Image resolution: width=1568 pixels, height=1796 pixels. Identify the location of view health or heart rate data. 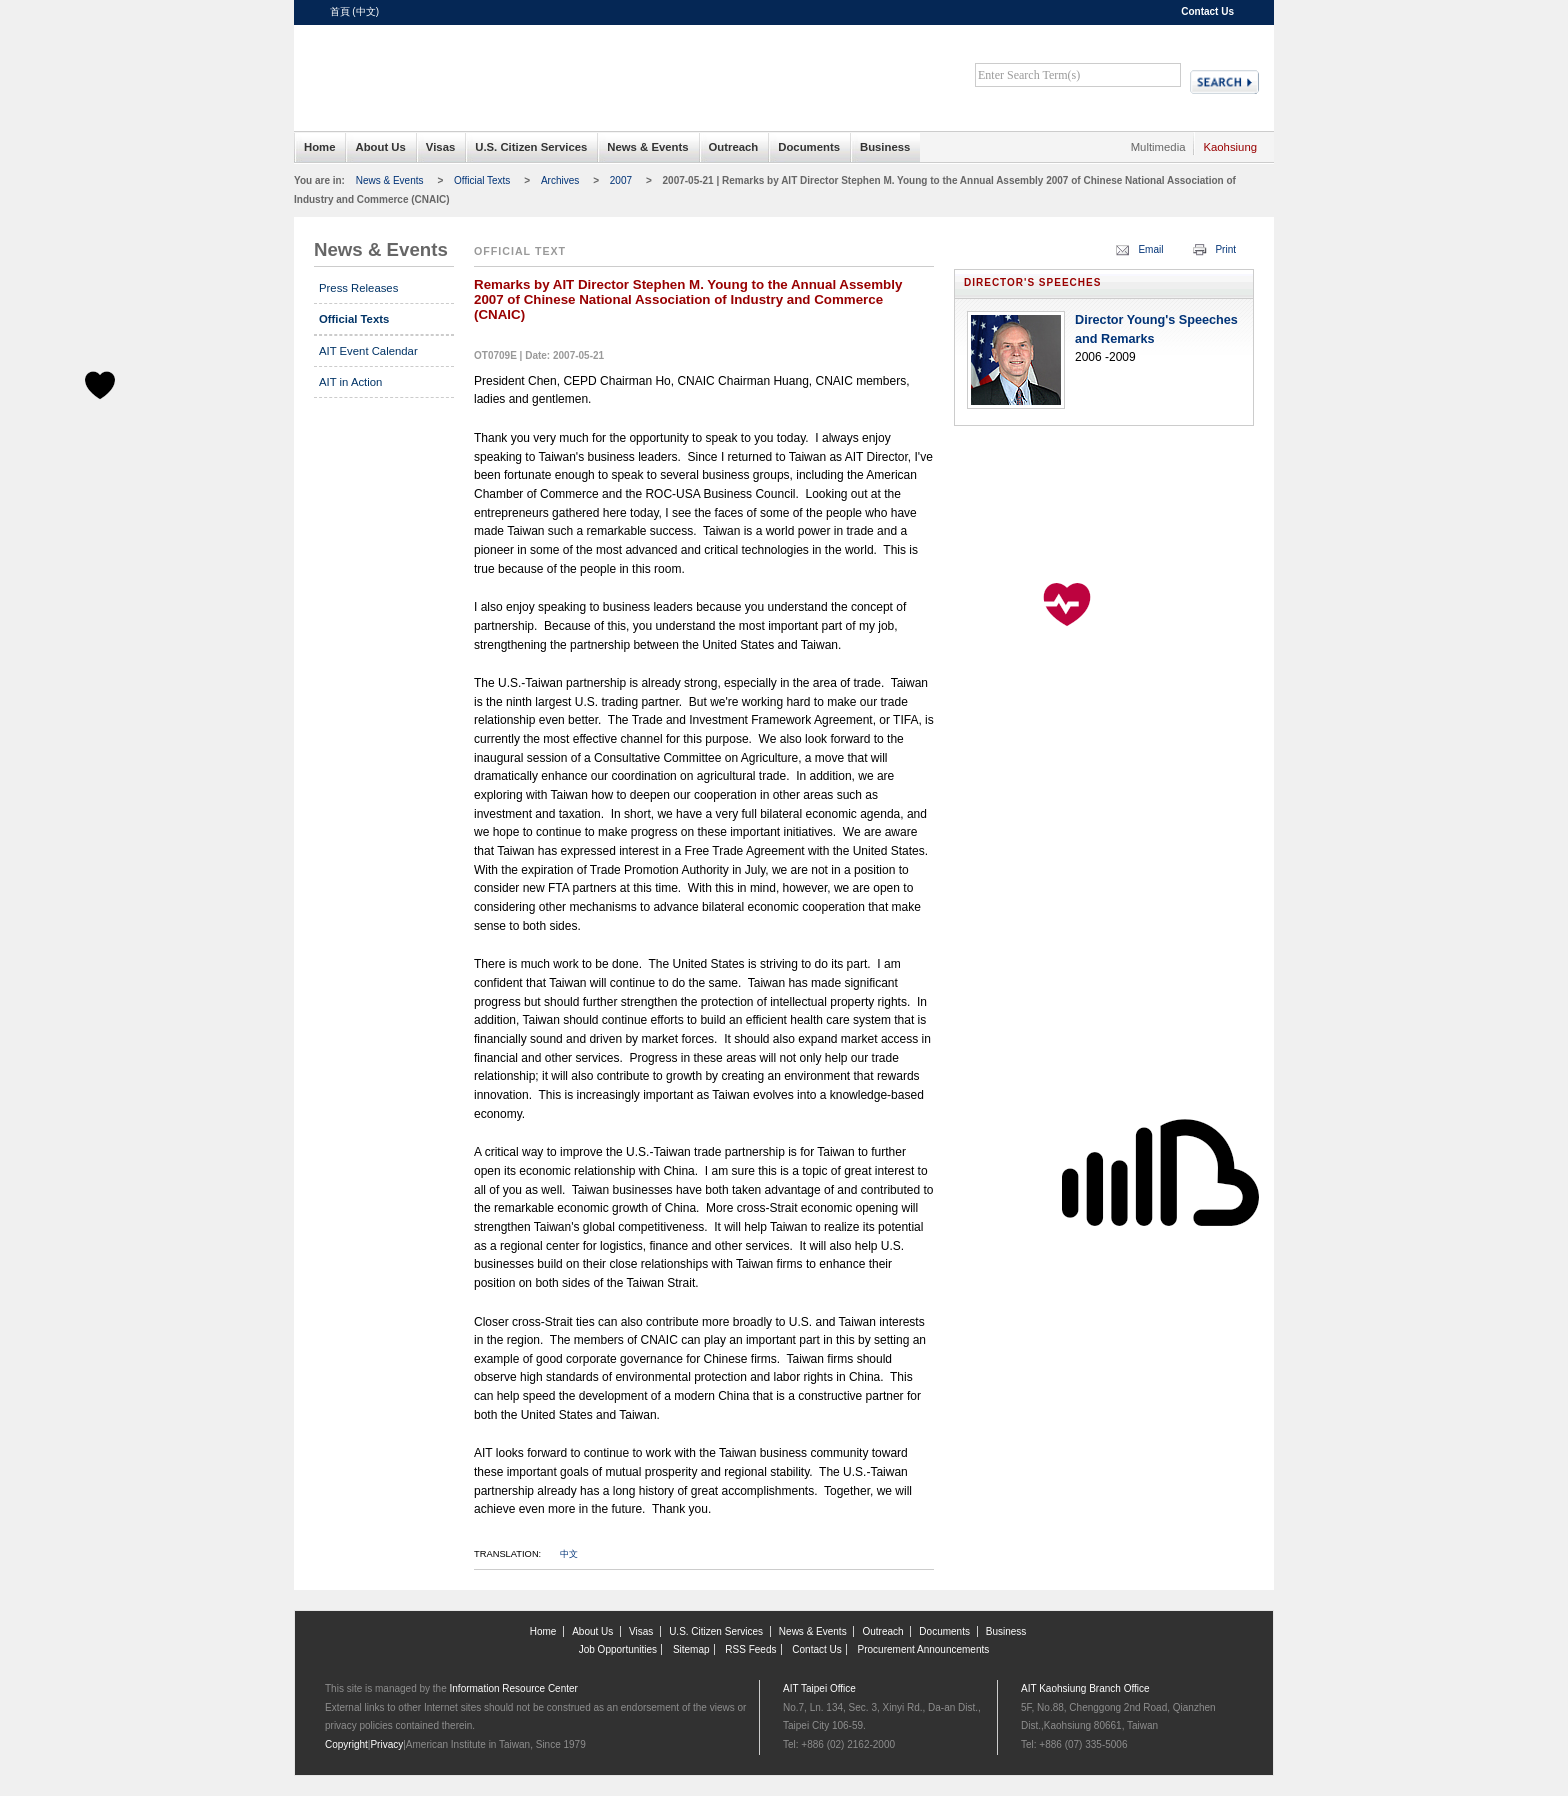
(1067, 604).